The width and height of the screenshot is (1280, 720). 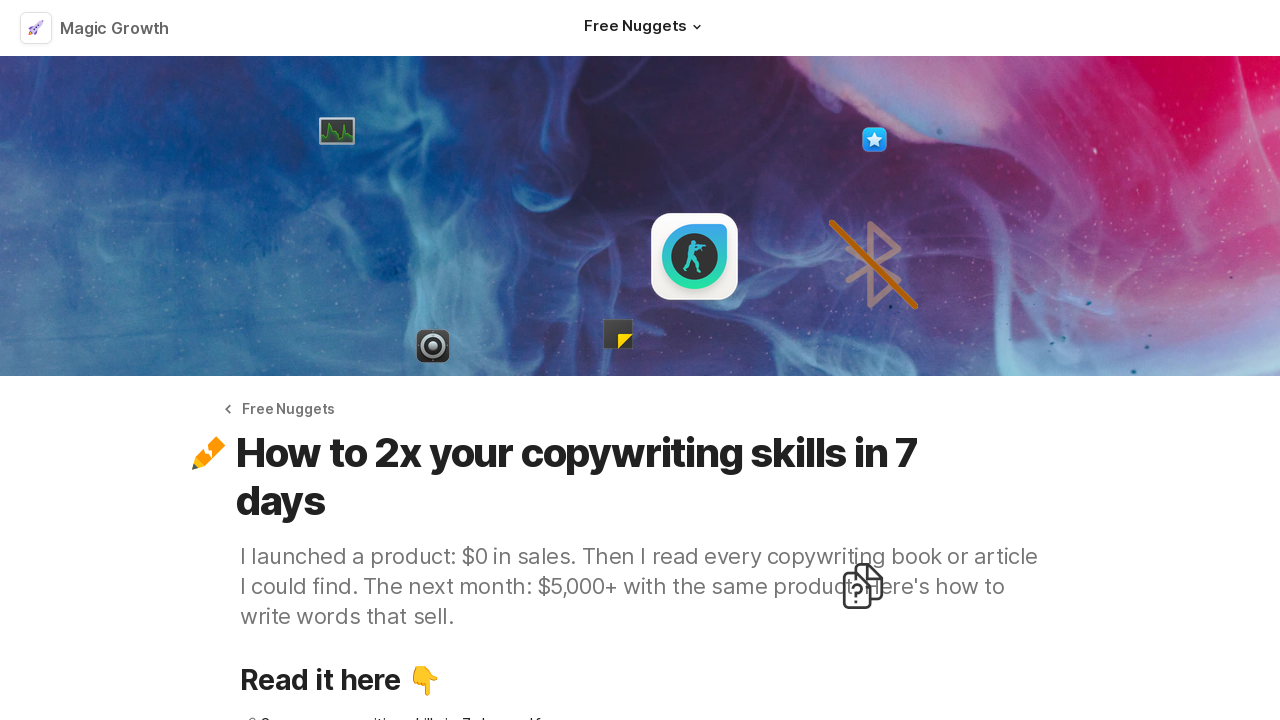 What do you see at coordinates (433, 346) in the screenshot?
I see `open security and privacy settings` at bounding box center [433, 346].